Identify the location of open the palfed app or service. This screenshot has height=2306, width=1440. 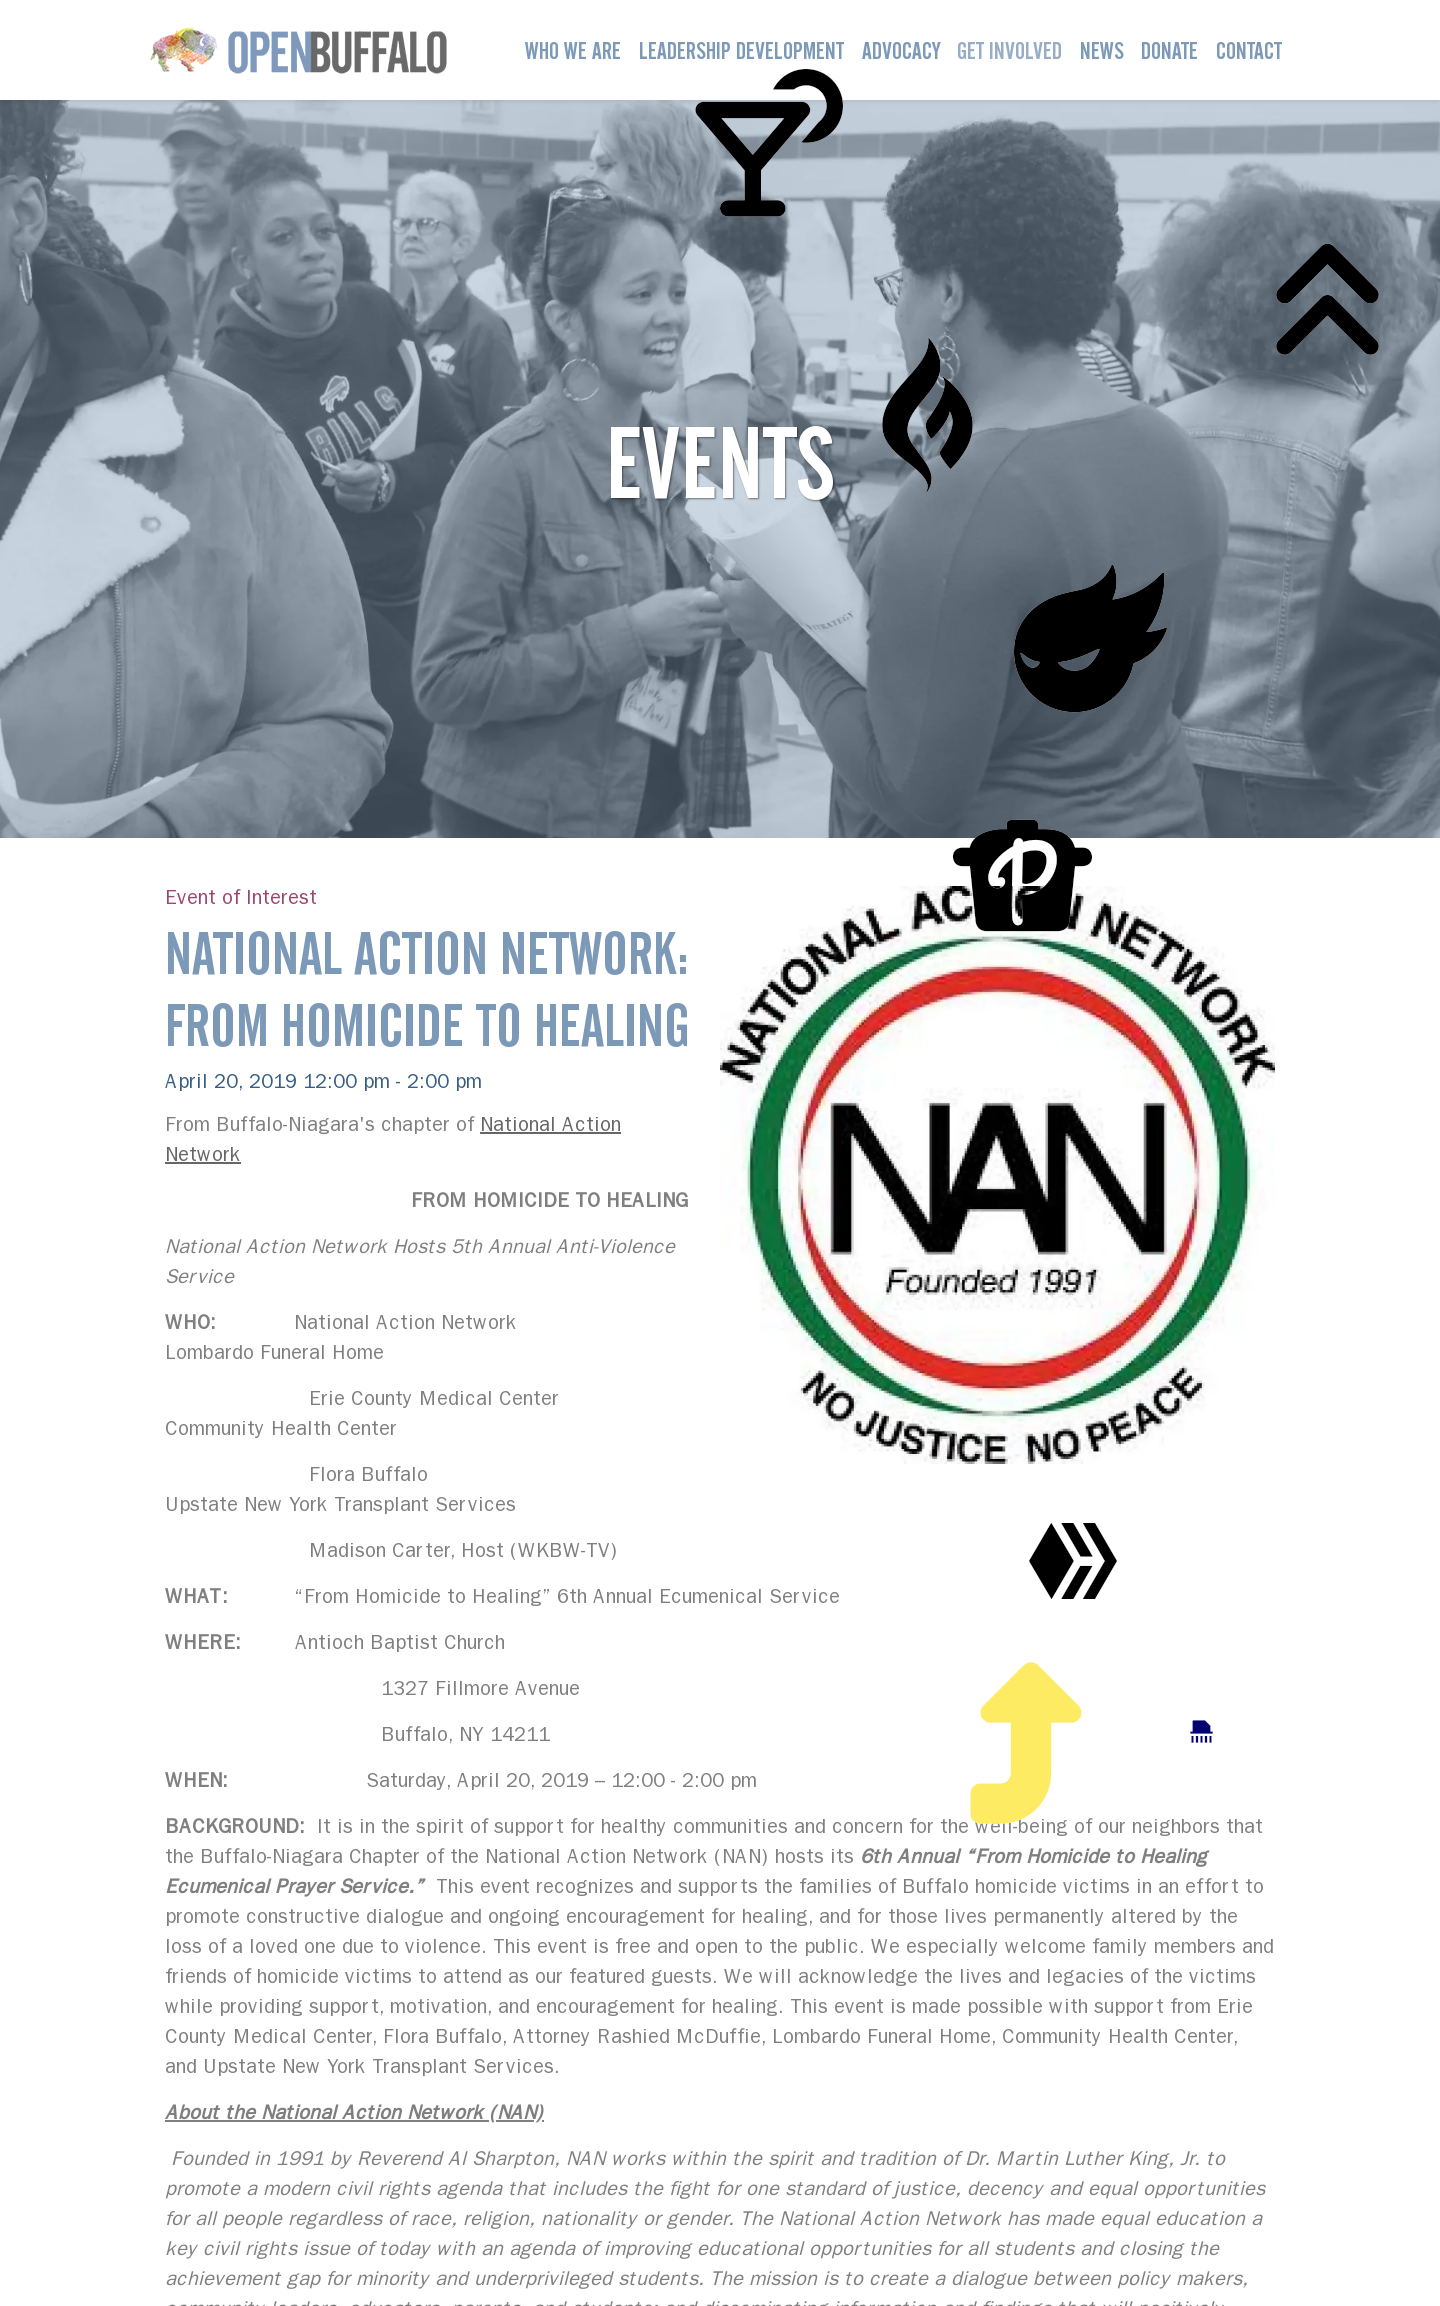
(1022, 875).